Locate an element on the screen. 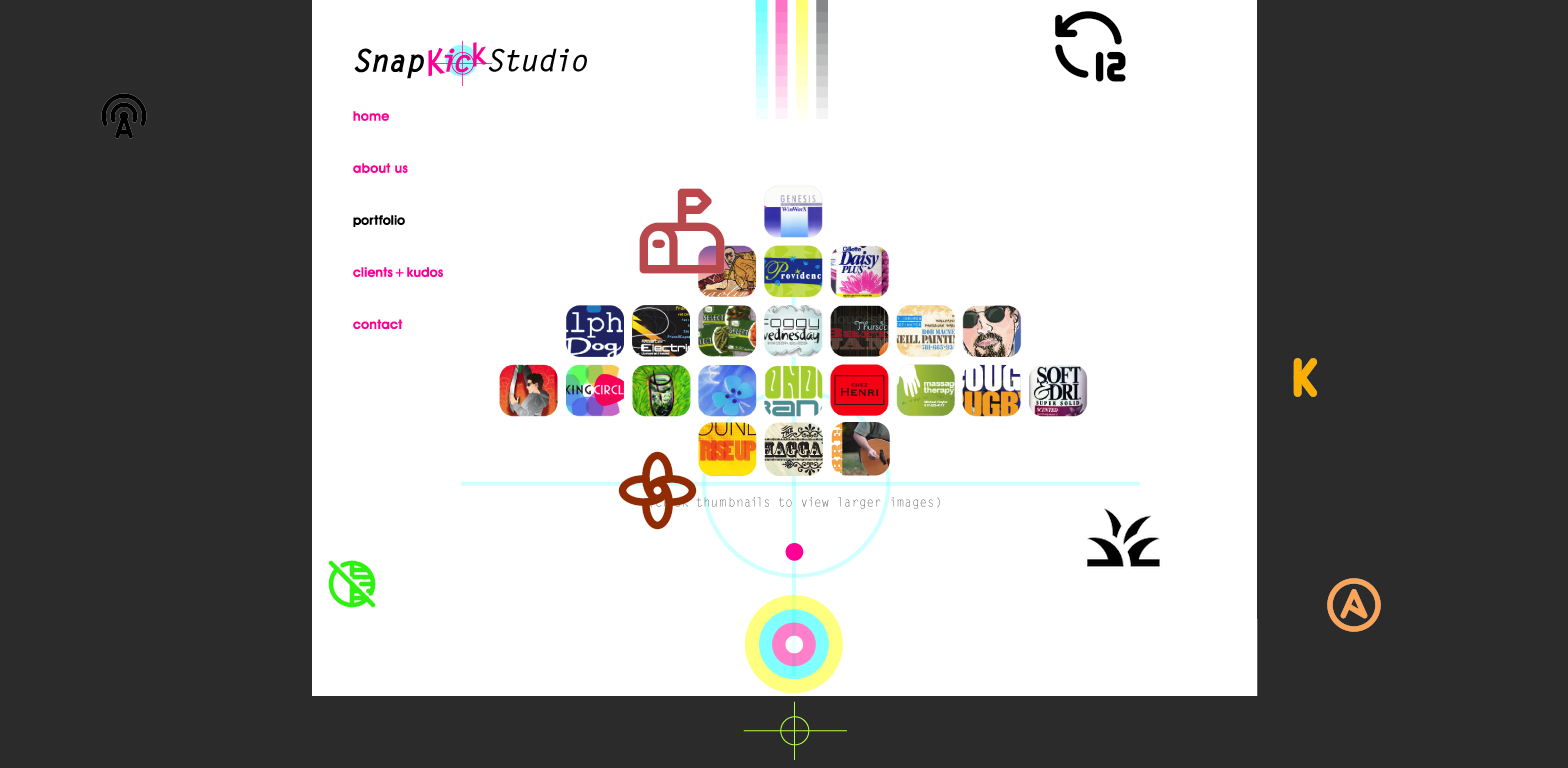  supernova app or service branding is located at coordinates (657, 490).